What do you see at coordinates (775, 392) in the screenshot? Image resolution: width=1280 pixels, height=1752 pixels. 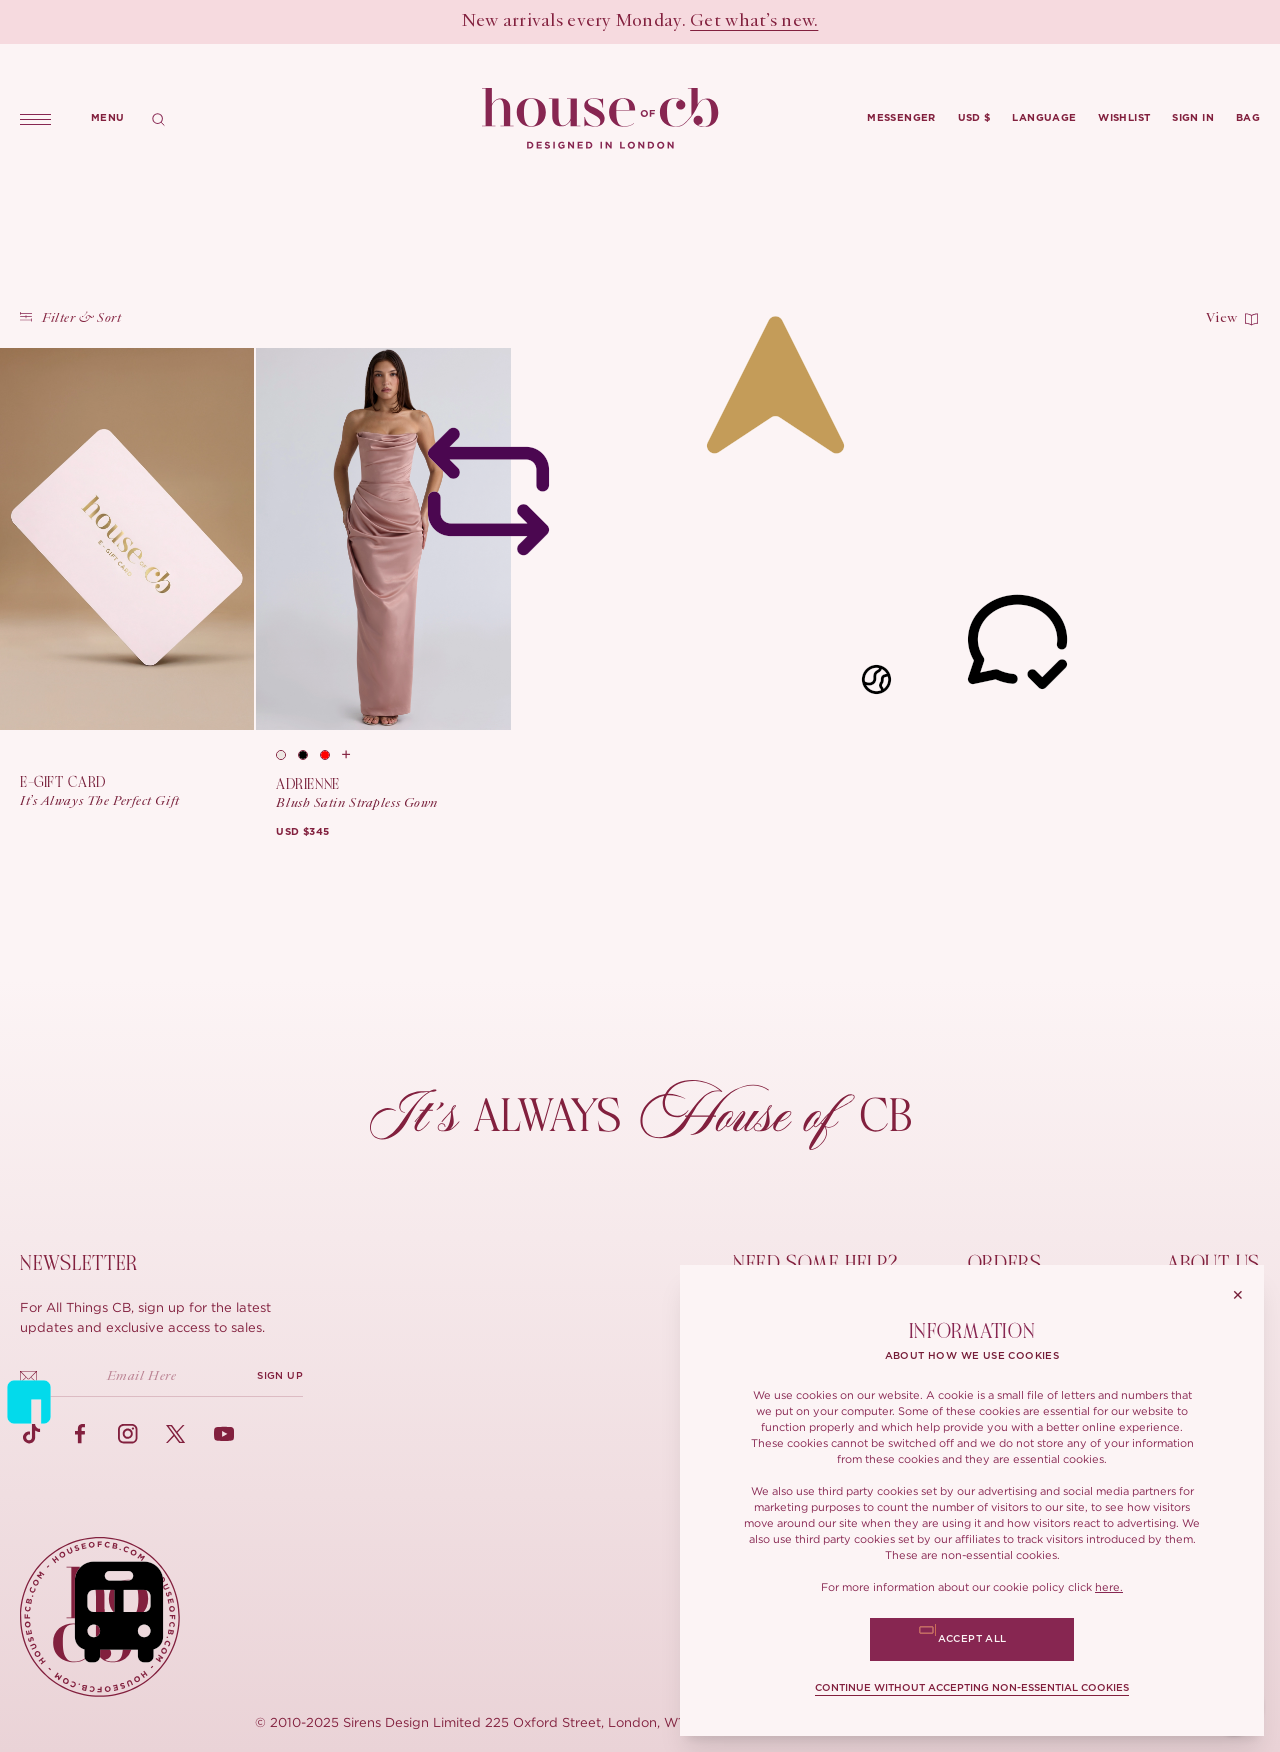 I see `start navigation or get directions` at bounding box center [775, 392].